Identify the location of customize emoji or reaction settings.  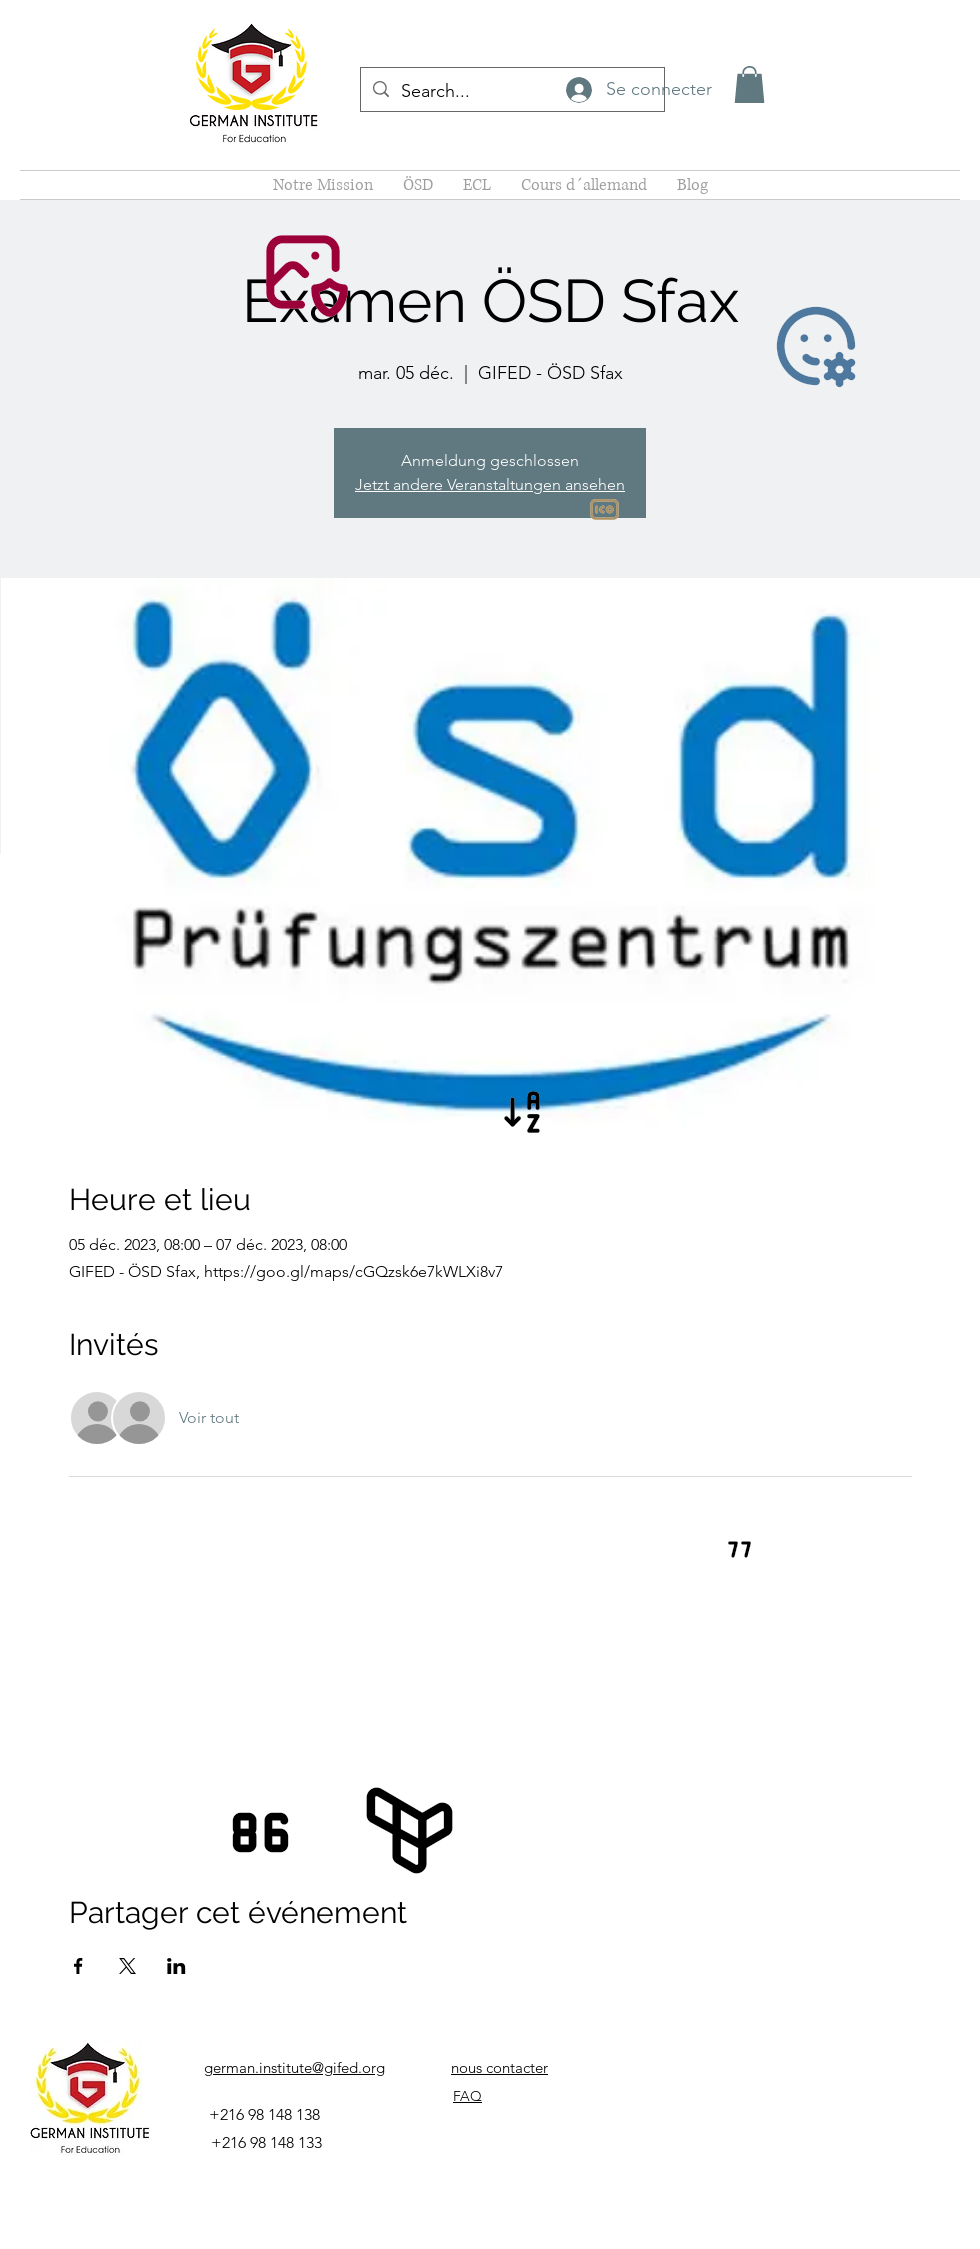
(816, 346).